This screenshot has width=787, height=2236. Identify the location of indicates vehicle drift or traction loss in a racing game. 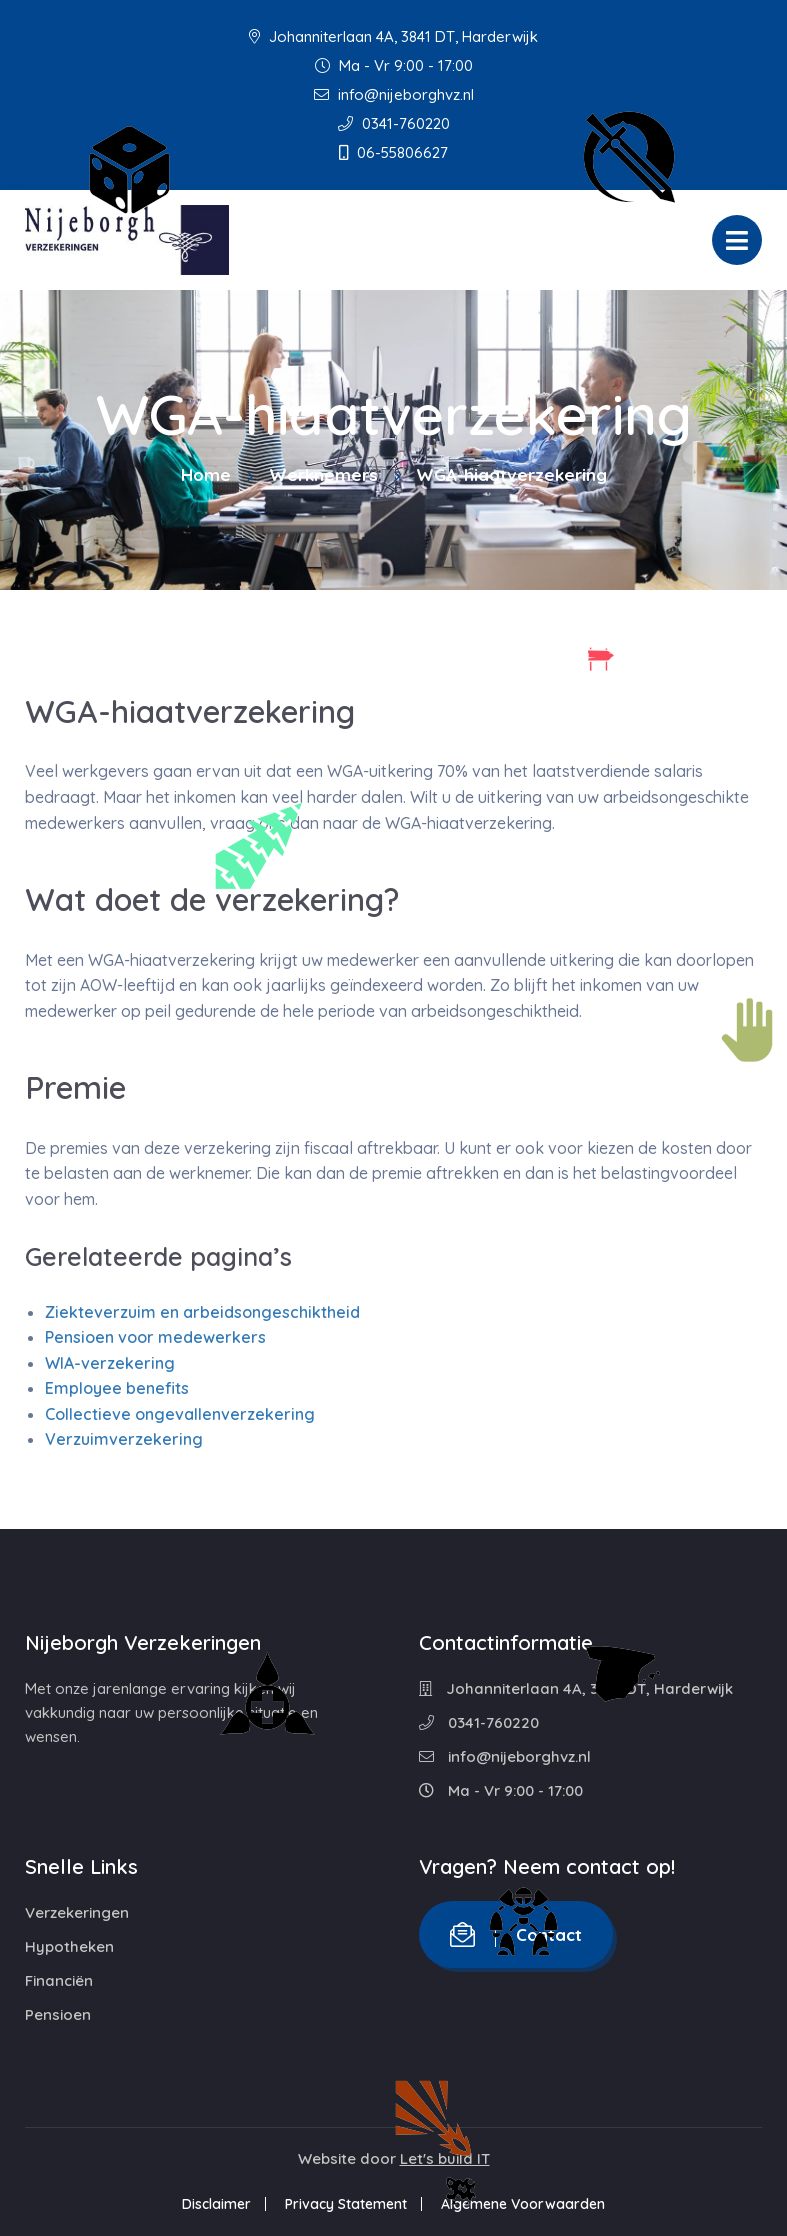
(258, 845).